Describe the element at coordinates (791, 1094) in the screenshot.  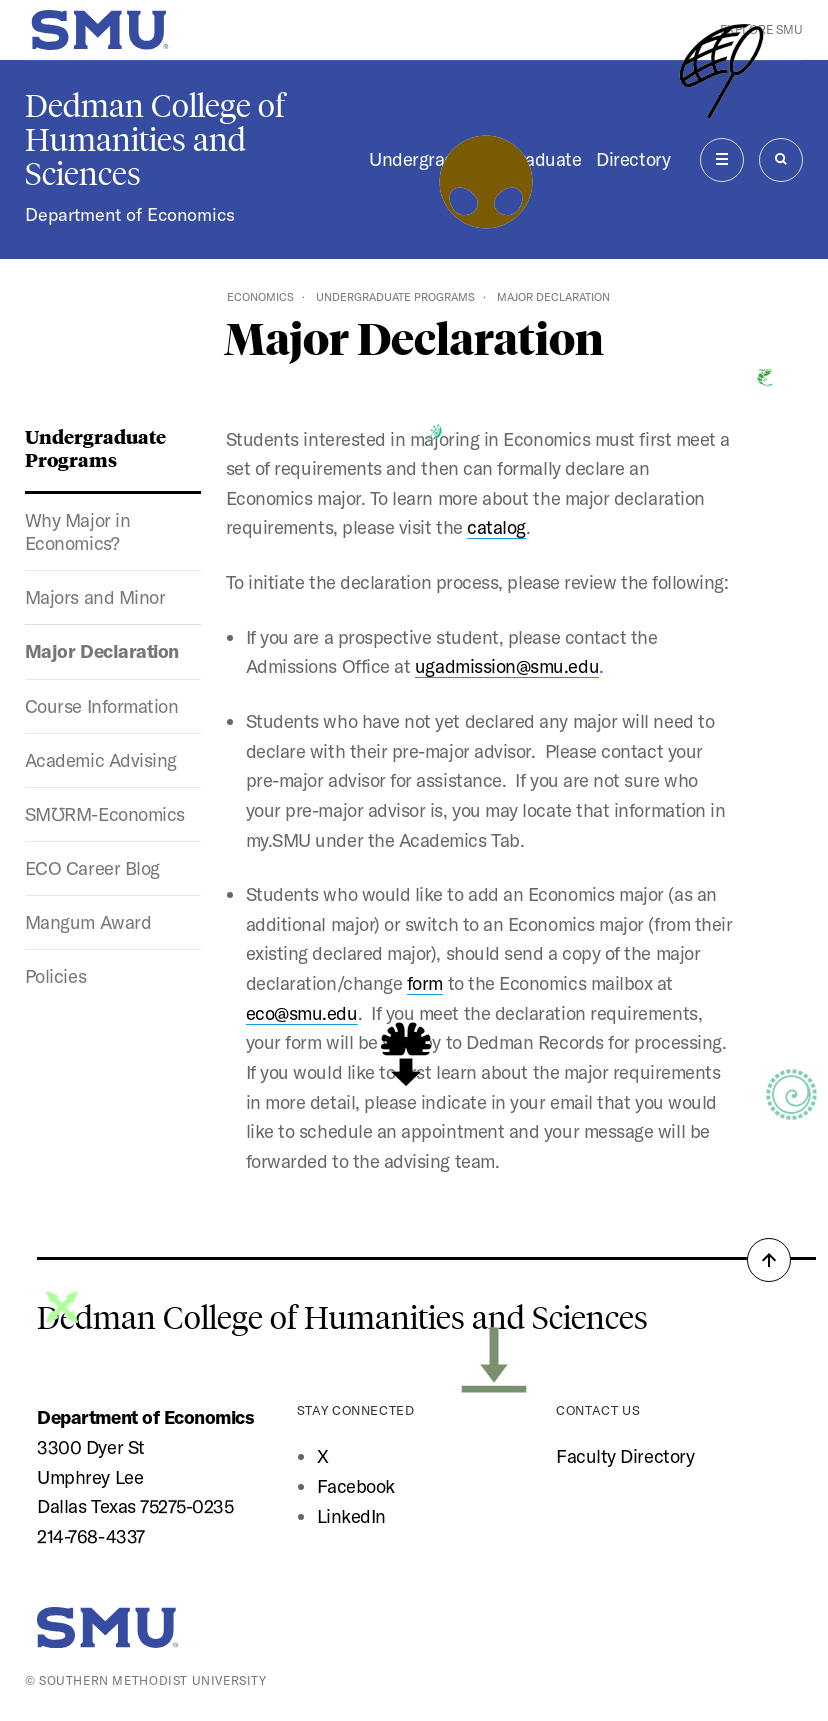
I see `indicates a loading or processing state` at that location.